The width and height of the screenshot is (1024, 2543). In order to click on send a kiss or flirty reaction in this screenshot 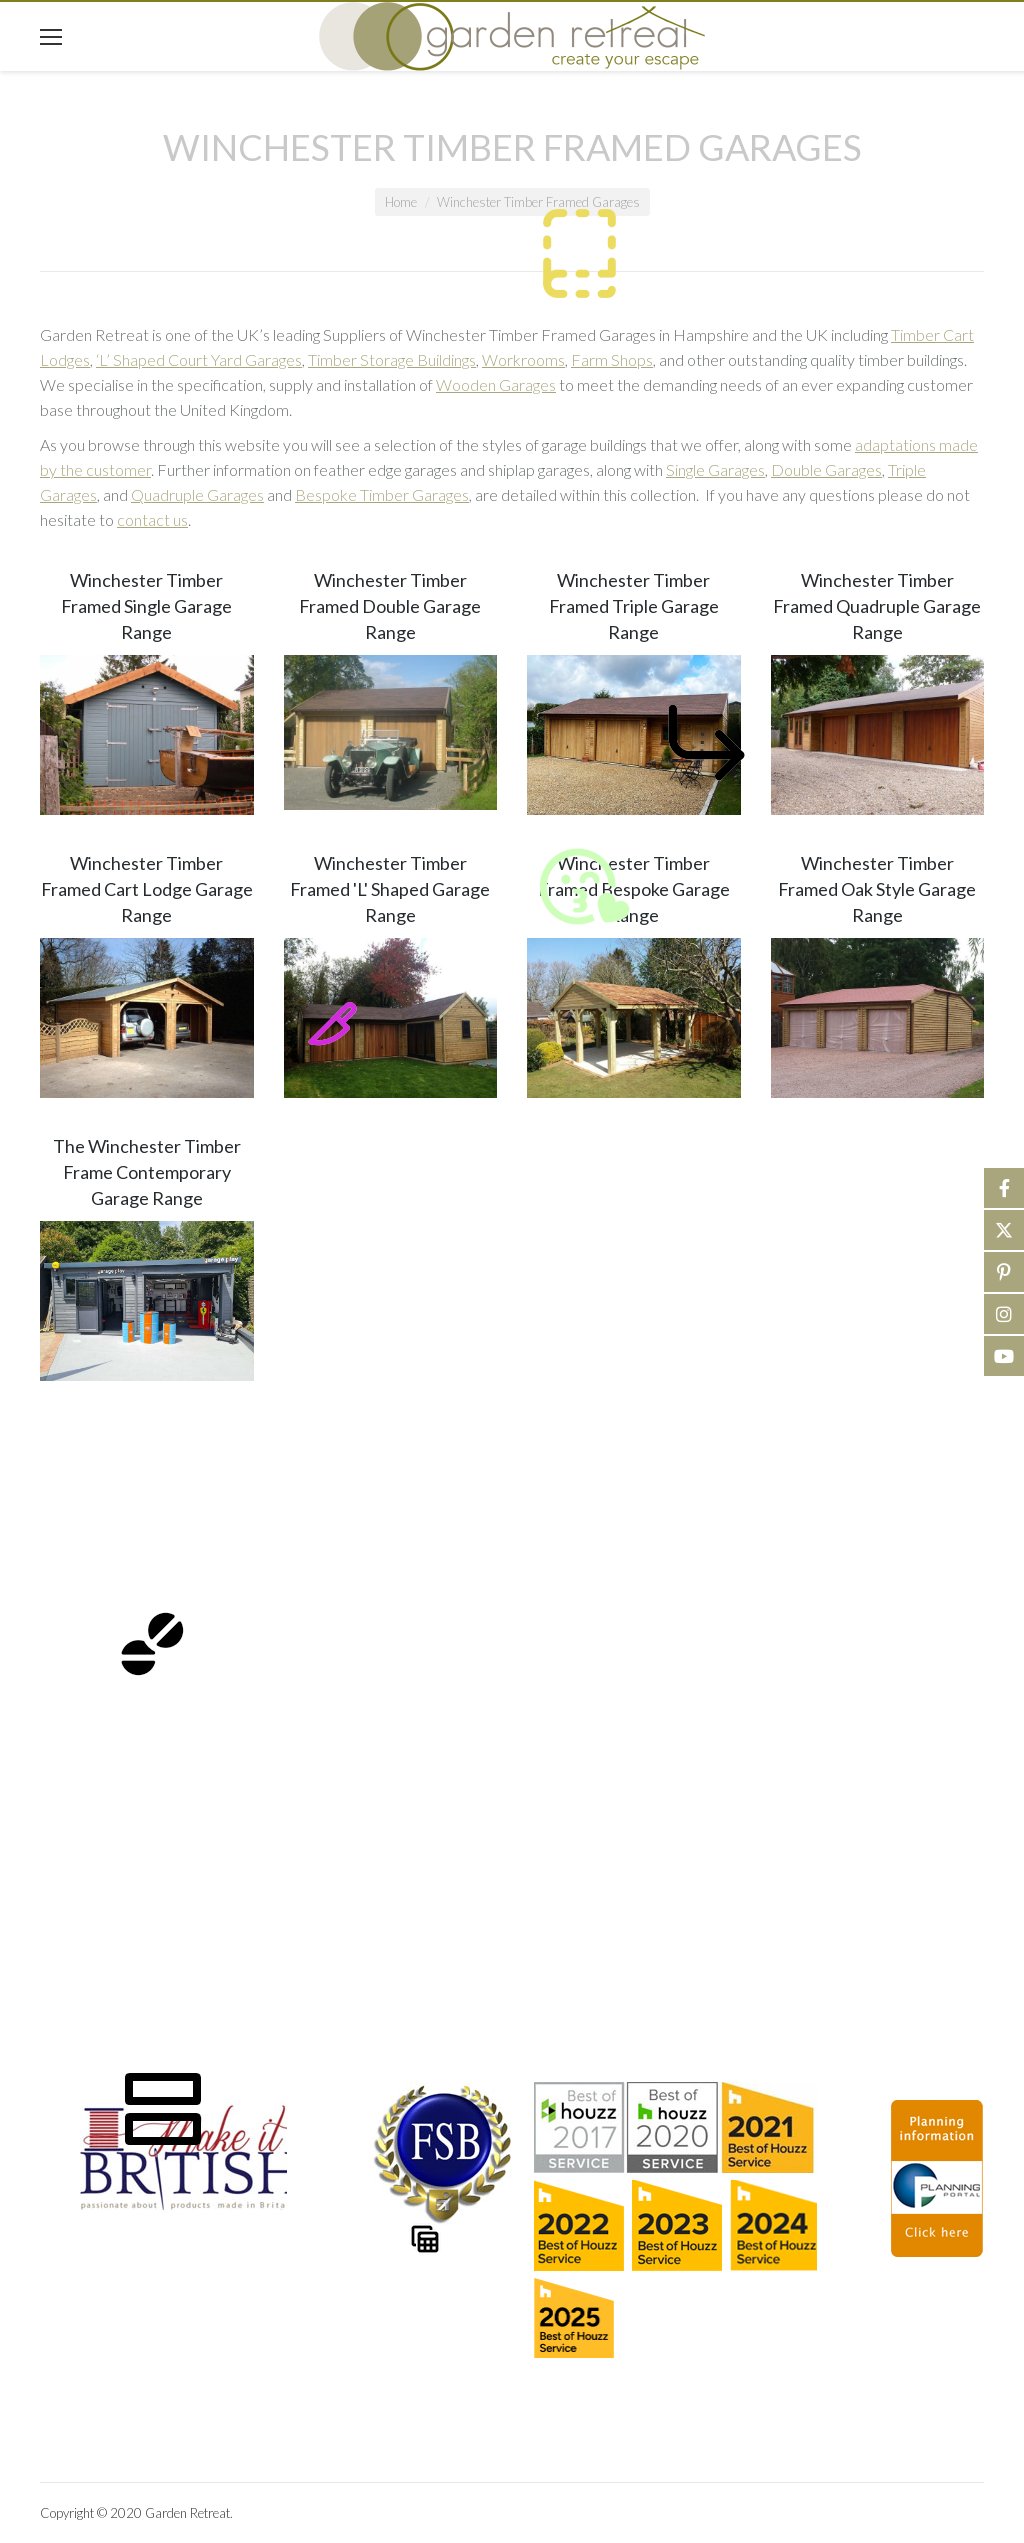, I will do `click(582, 886)`.